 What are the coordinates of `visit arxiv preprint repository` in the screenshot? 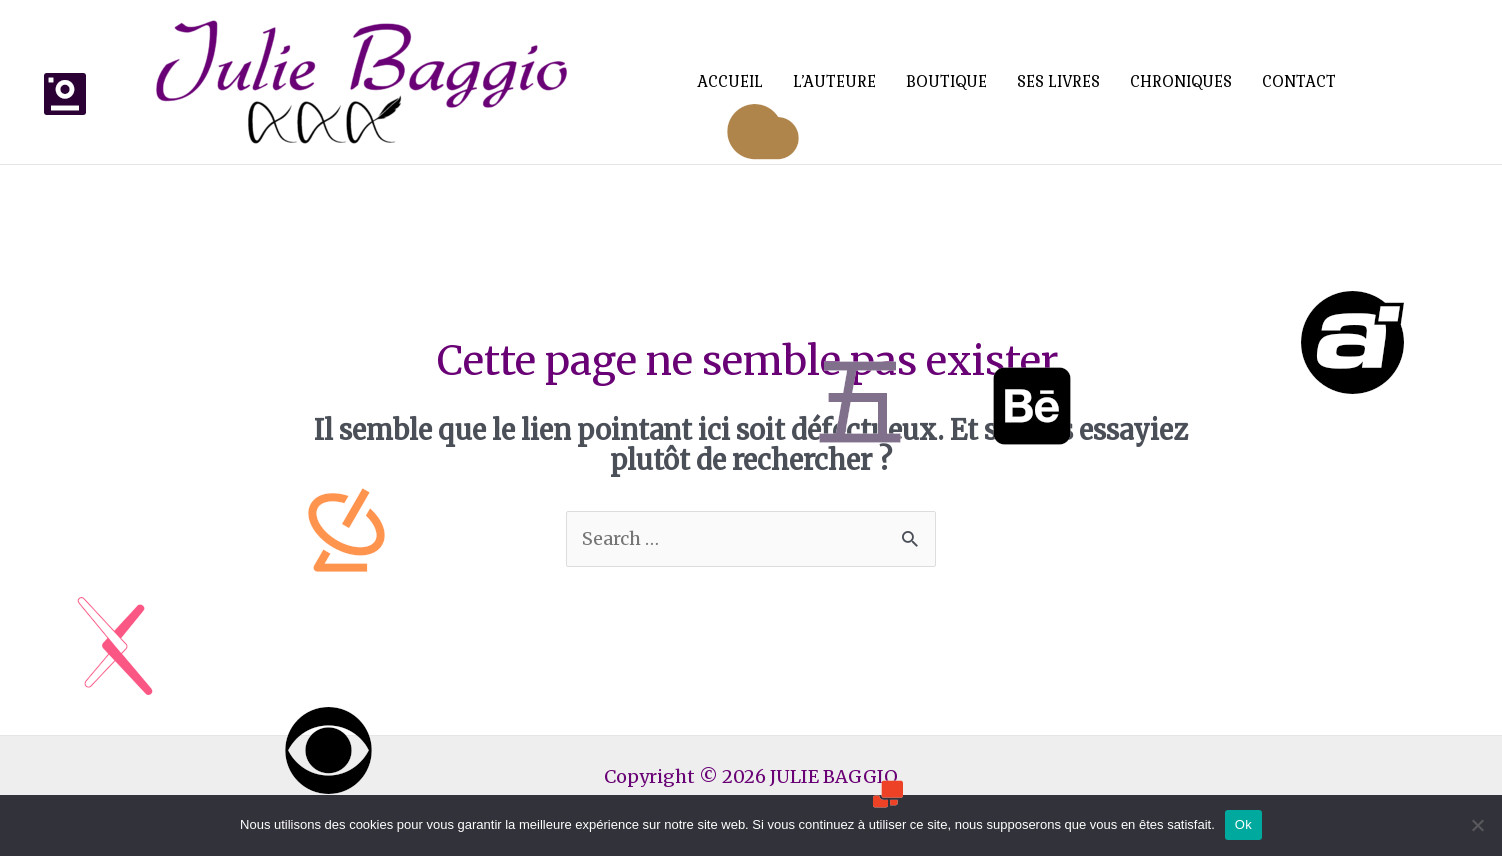 It's located at (115, 646).